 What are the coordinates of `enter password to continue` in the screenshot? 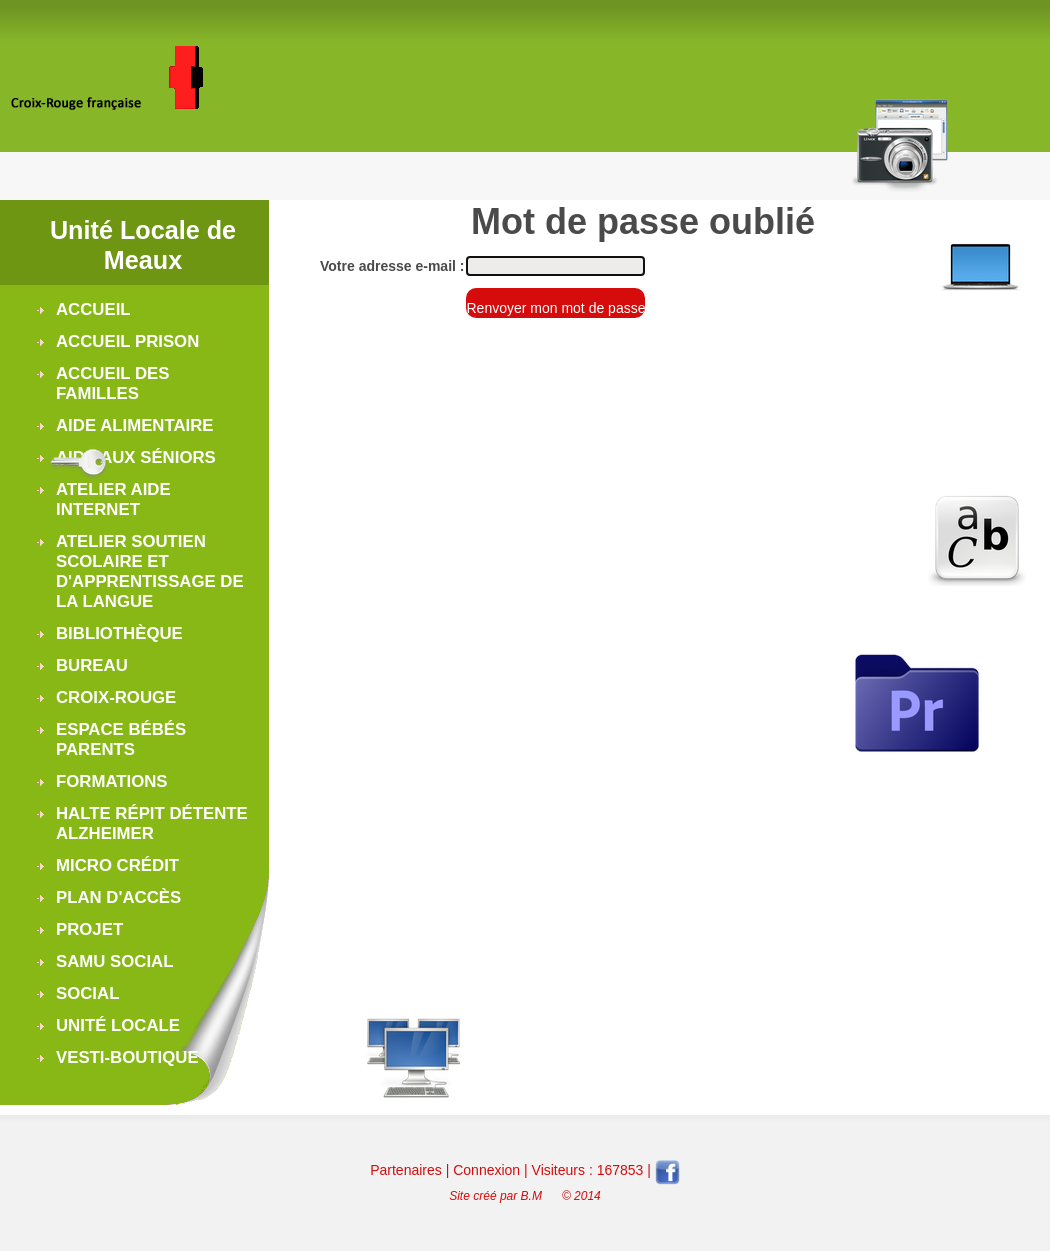 It's located at (79, 463).